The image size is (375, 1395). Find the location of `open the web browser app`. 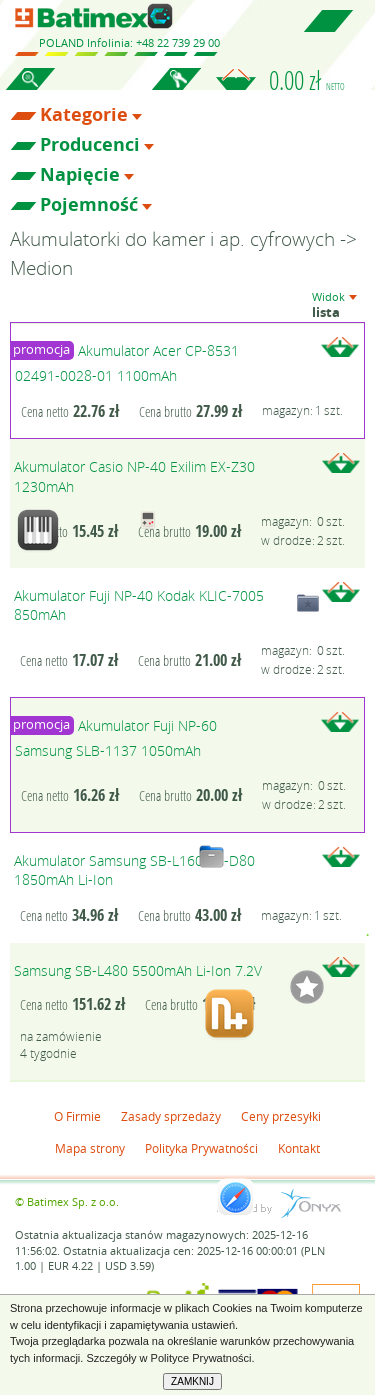

open the web browser app is located at coordinates (235, 1197).